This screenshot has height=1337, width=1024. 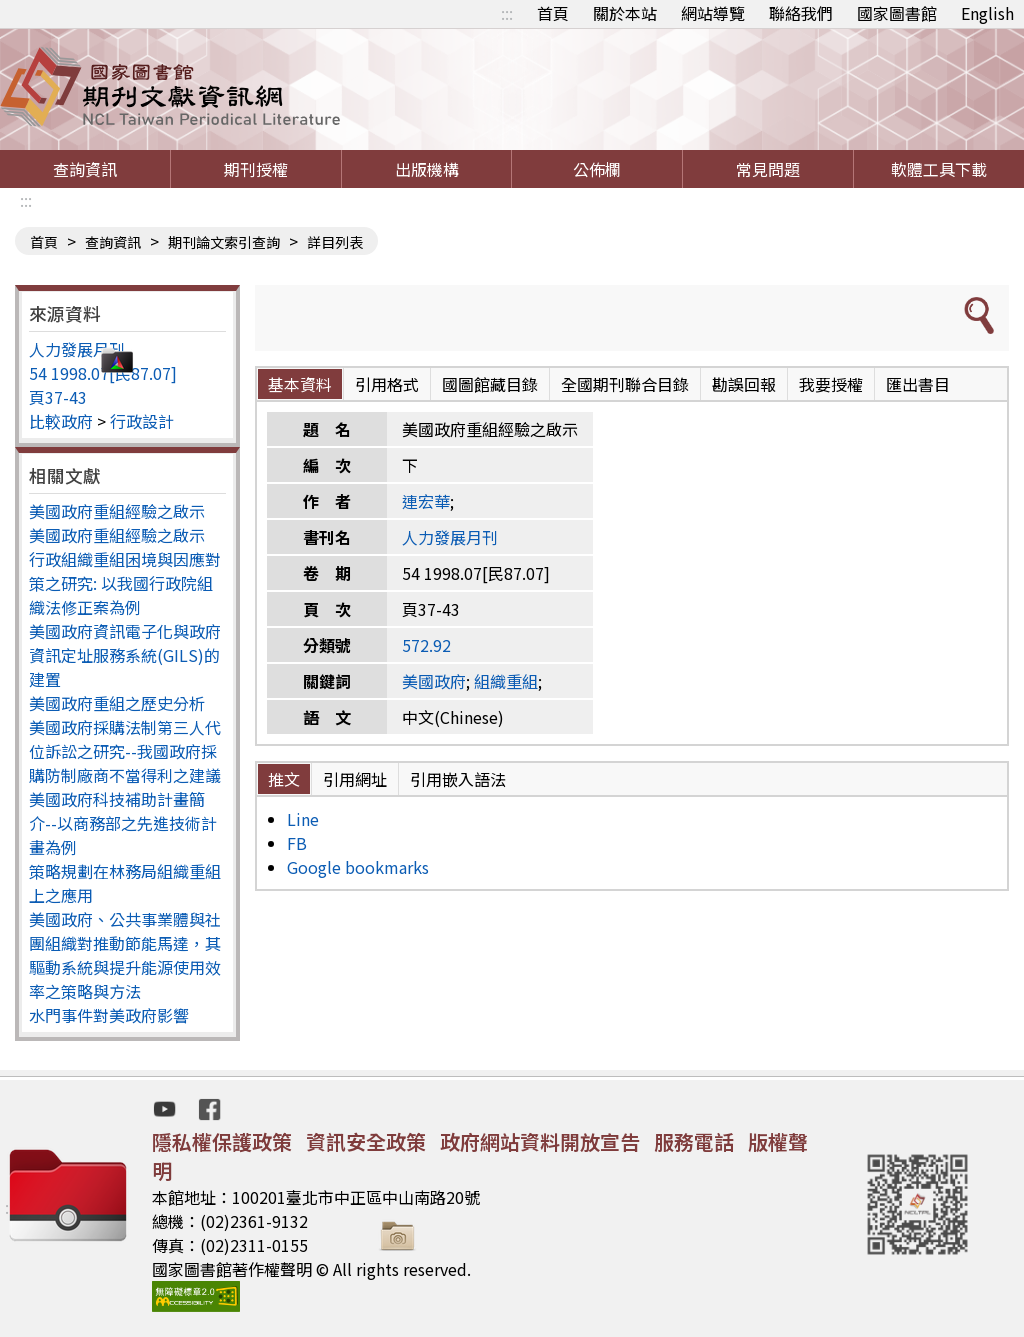 What do you see at coordinates (397, 1237) in the screenshot?
I see `open your pictures folder` at bounding box center [397, 1237].